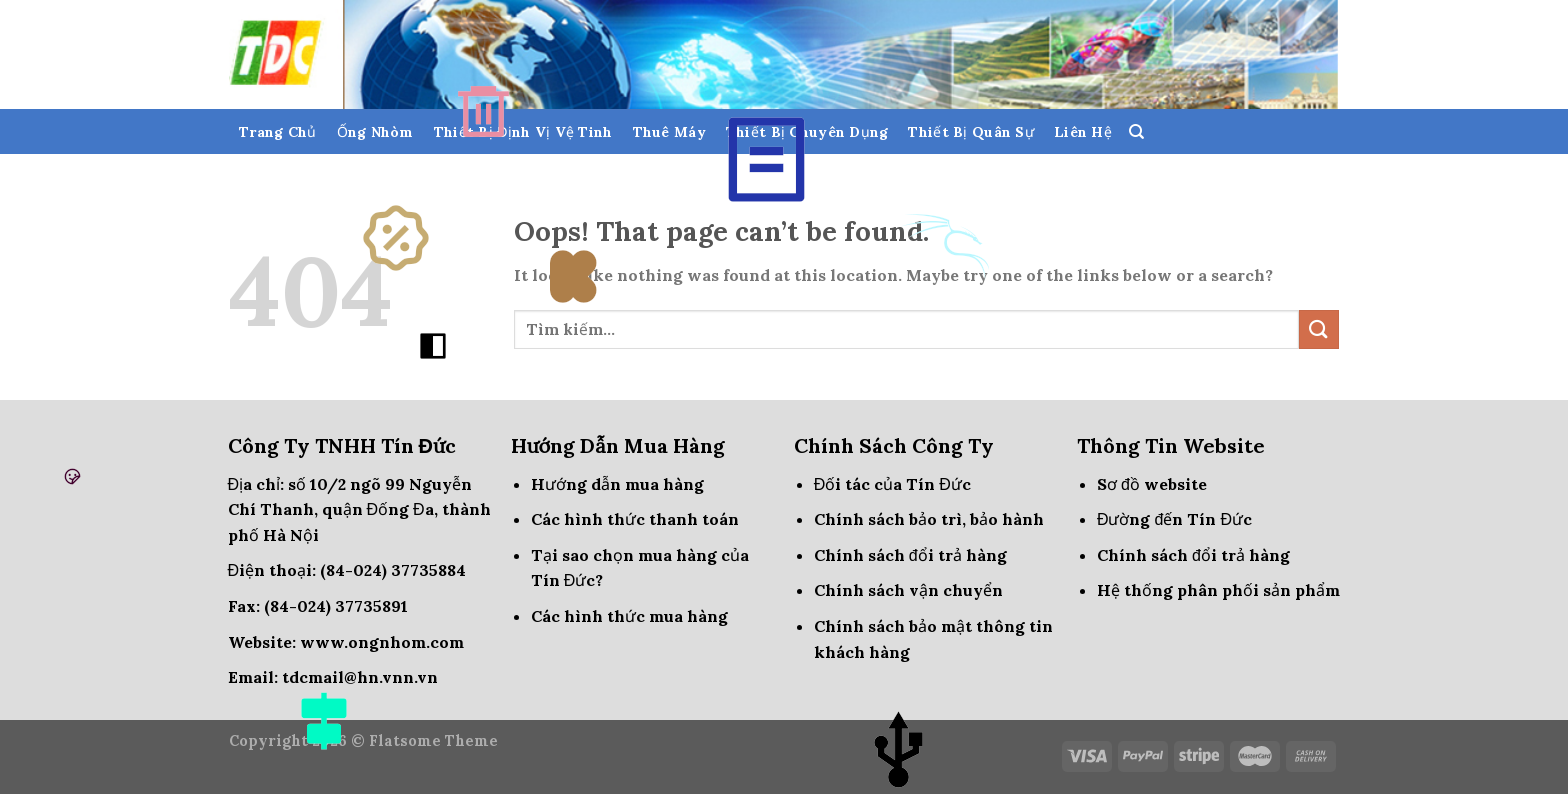 This screenshot has width=1568, height=794. Describe the element at coordinates (396, 238) in the screenshot. I see `view available discounts or promotions` at that location.